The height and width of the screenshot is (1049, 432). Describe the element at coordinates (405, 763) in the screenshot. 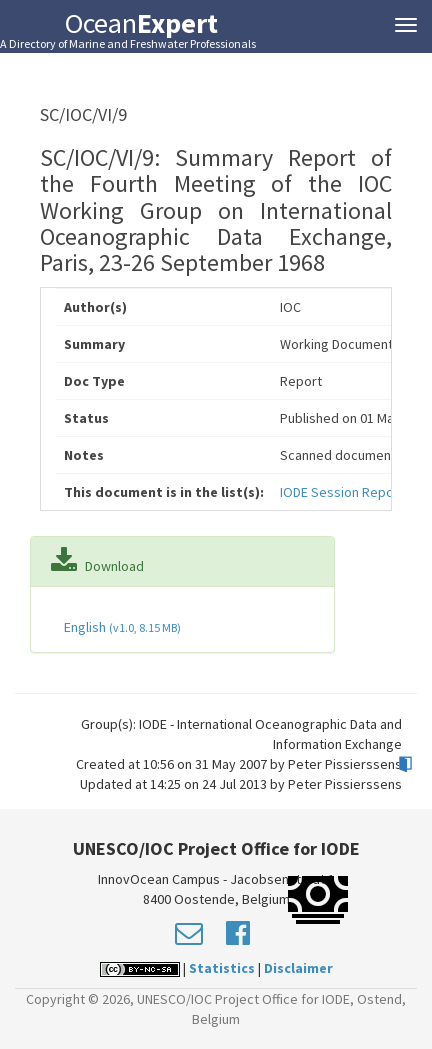

I see `switch to dual-screen or split-view mode` at that location.